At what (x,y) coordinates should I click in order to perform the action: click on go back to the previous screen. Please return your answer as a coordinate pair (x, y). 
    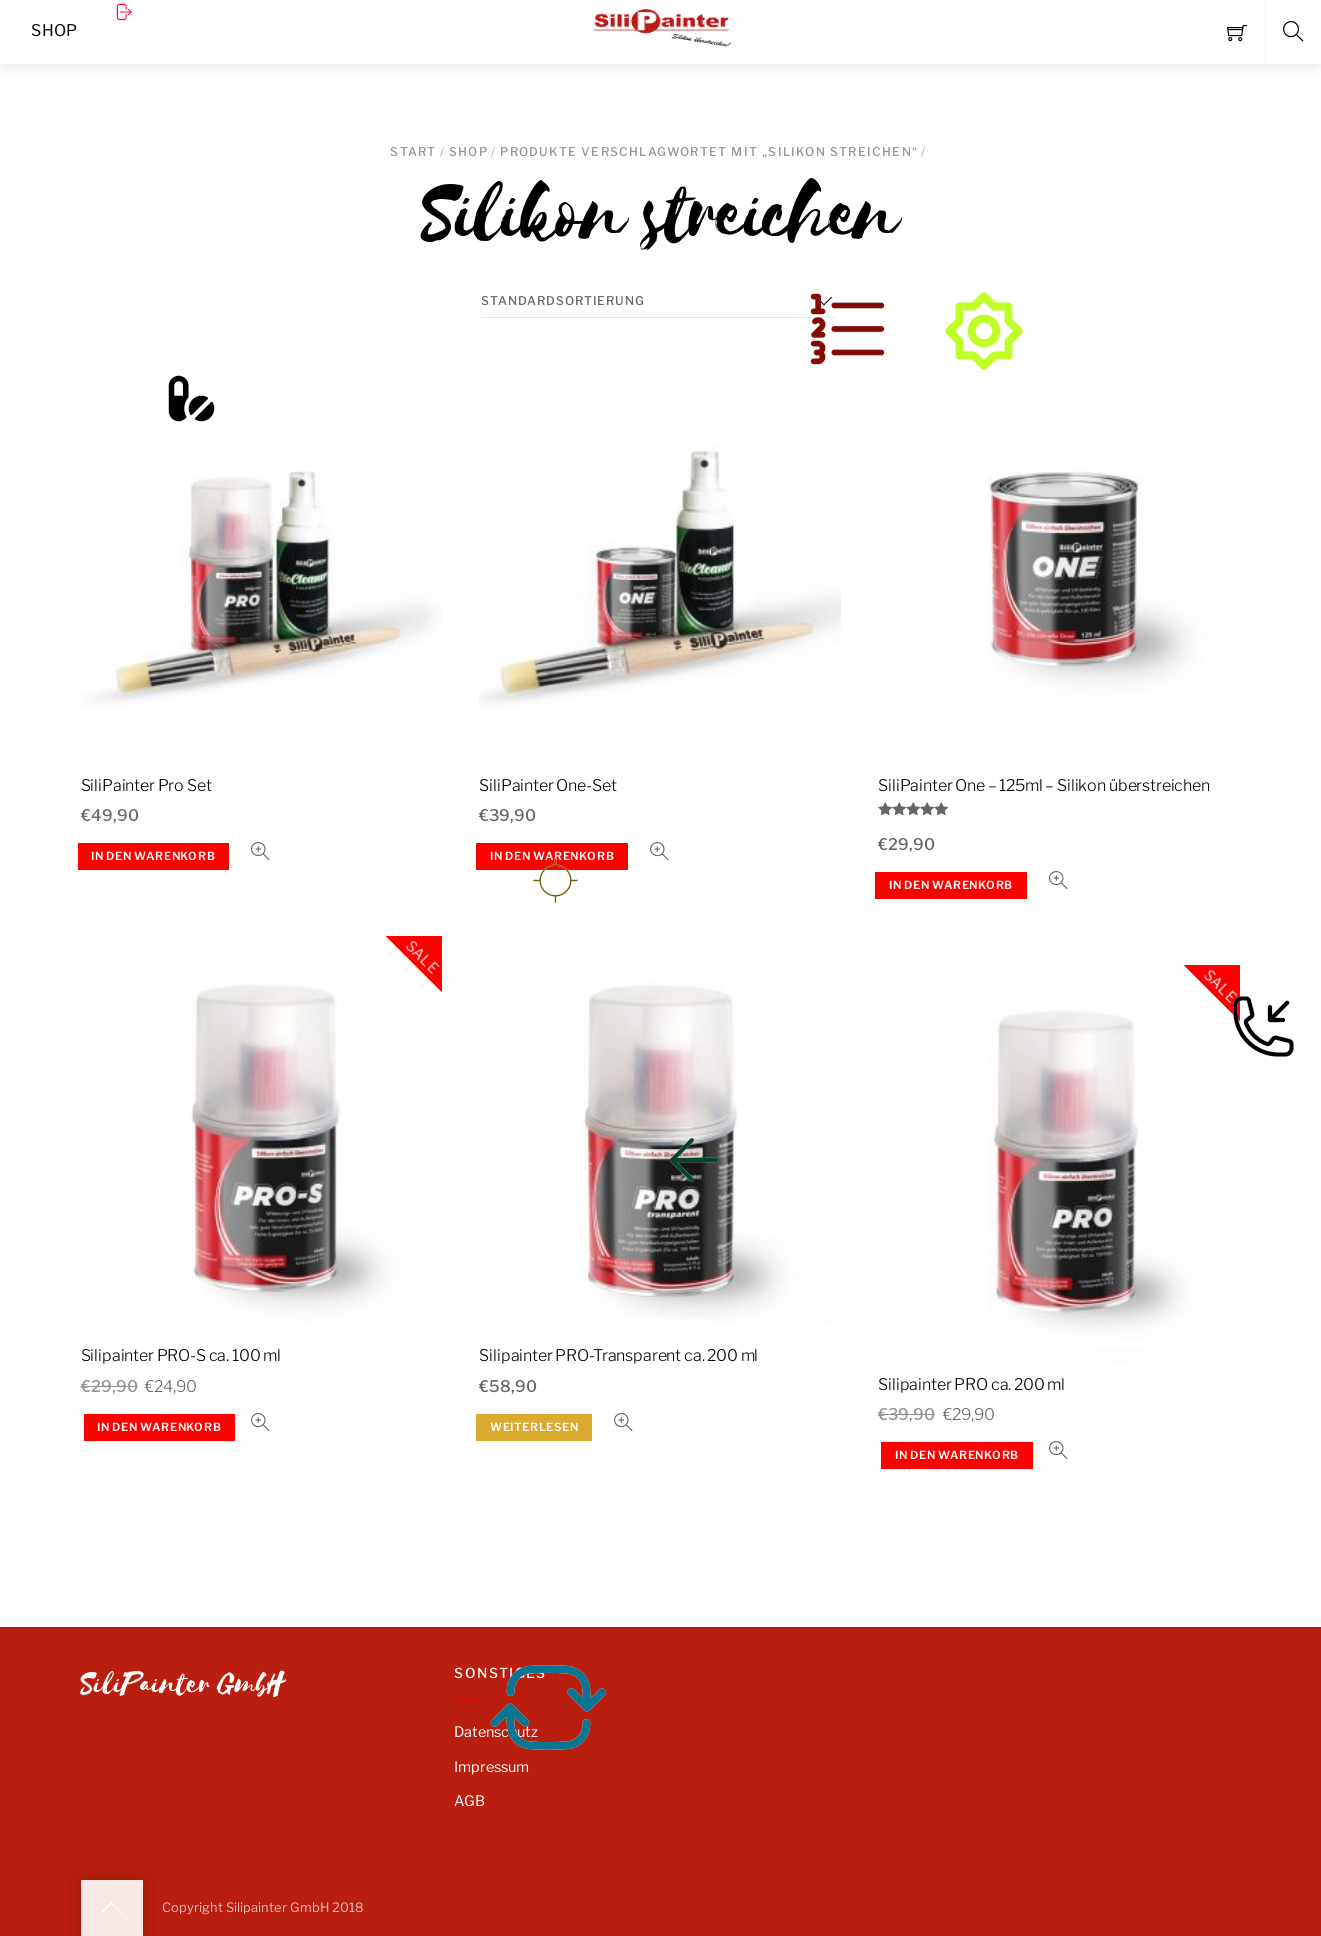
    Looking at the image, I should click on (694, 1160).